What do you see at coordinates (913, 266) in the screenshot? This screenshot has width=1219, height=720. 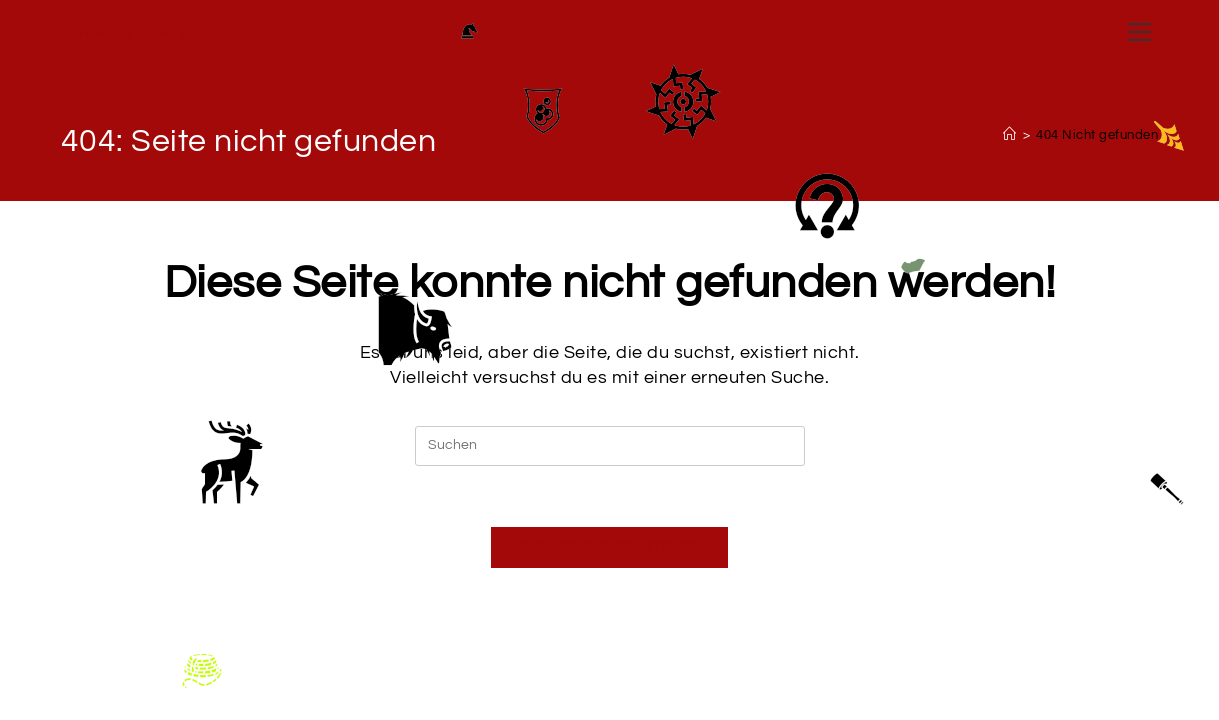 I see `select hungary as your country or region` at bounding box center [913, 266].